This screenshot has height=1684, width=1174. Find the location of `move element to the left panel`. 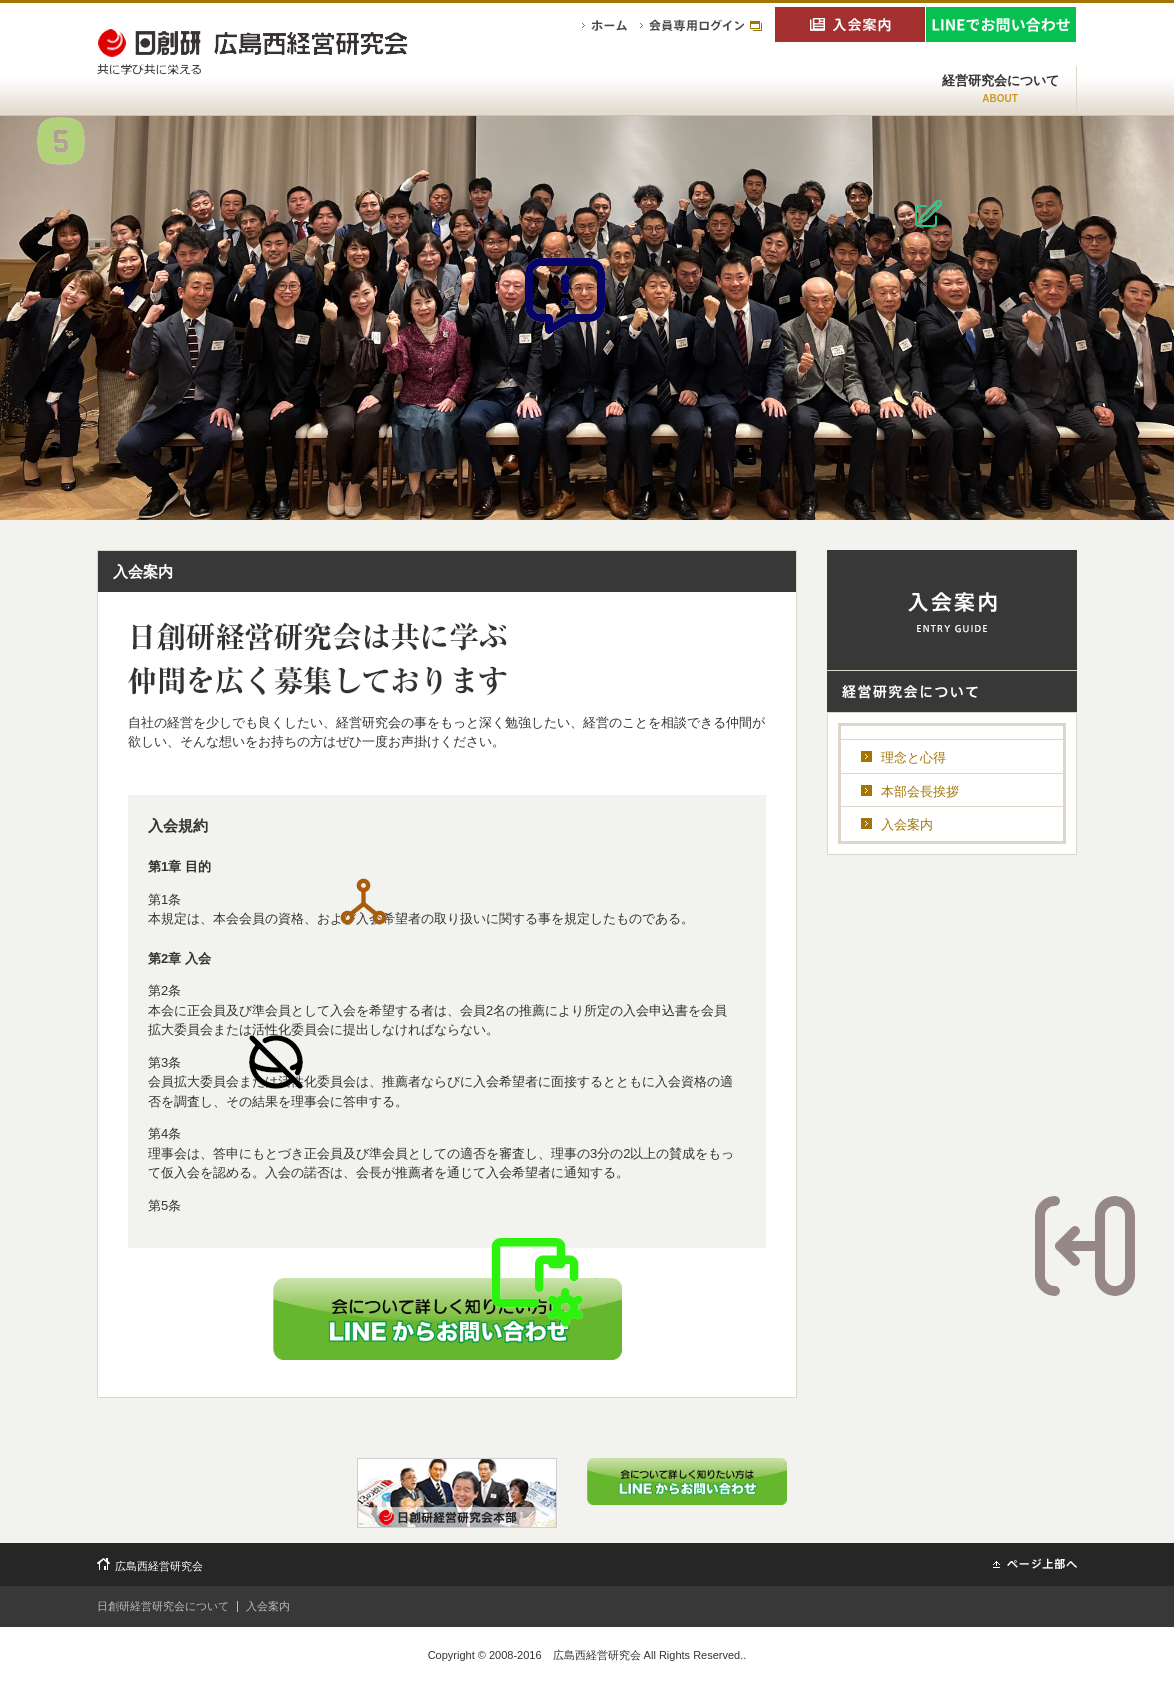

move element to the left panel is located at coordinates (1085, 1246).